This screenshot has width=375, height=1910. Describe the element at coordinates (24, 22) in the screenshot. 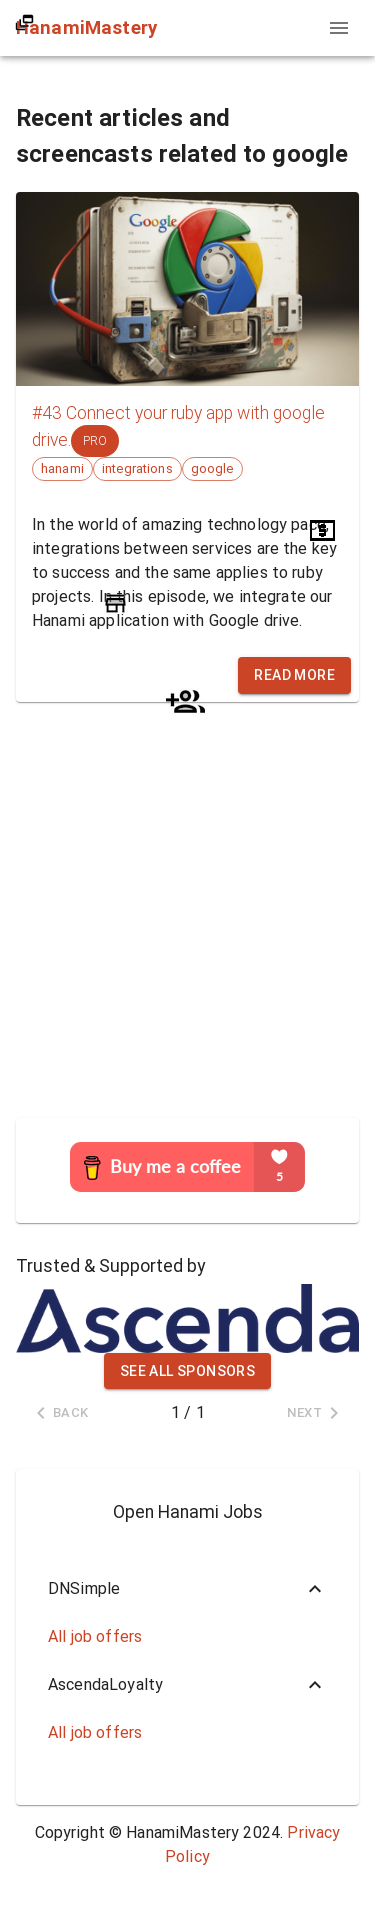

I see `view dynamic or stacked content feed` at that location.